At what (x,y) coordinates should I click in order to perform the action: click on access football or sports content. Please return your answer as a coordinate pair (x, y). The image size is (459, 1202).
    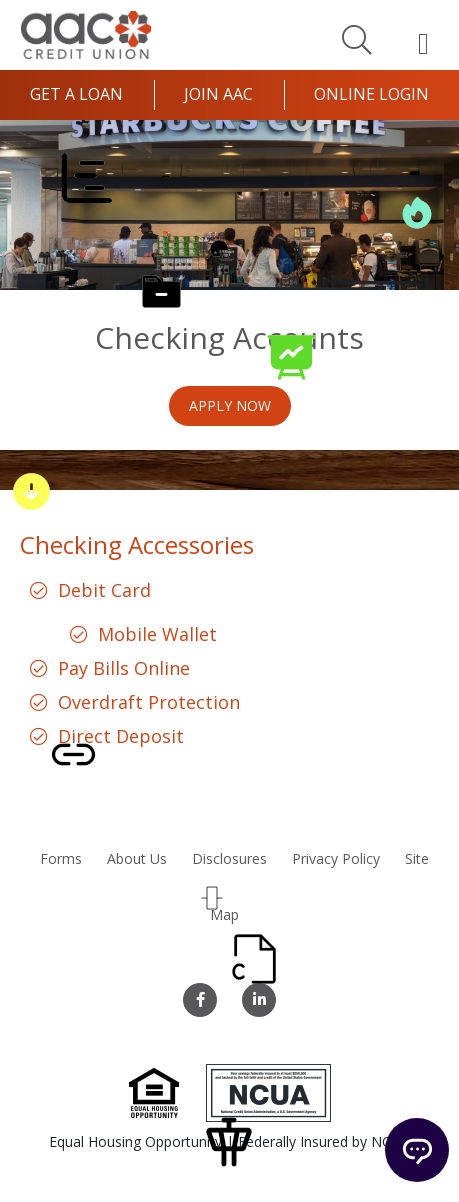
    Looking at the image, I should click on (219, 249).